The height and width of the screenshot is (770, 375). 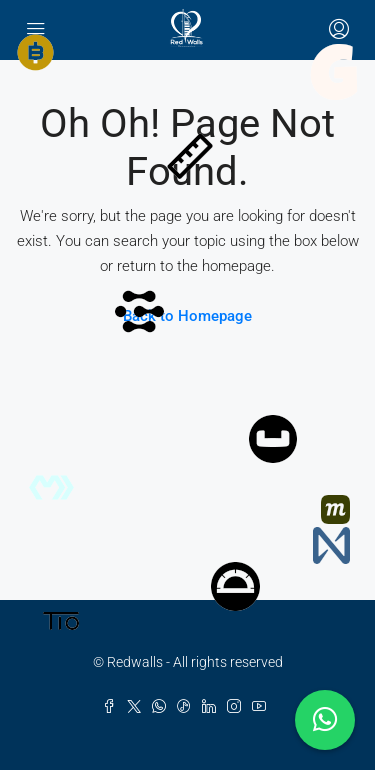 What do you see at coordinates (273, 439) in the screenshot?
I see `couchbase database service logo` at bounding box center [273, 439].